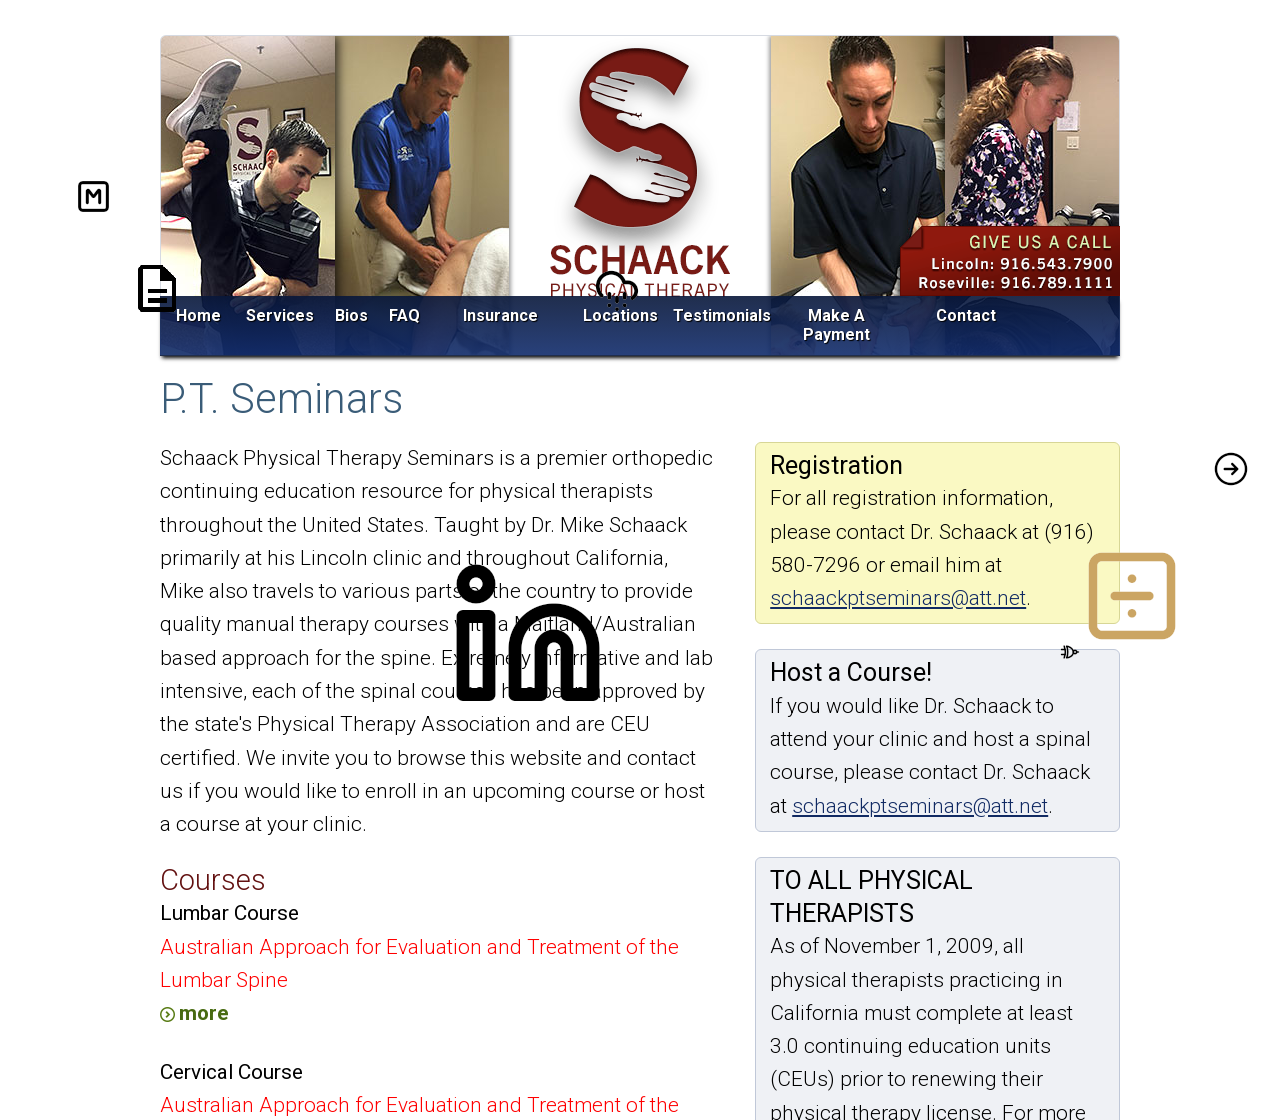 The image size is (1280, 1120). Describe the element at coordinates (93, 196) in the screenshot. I see `toggle medium size or format option` at that location.